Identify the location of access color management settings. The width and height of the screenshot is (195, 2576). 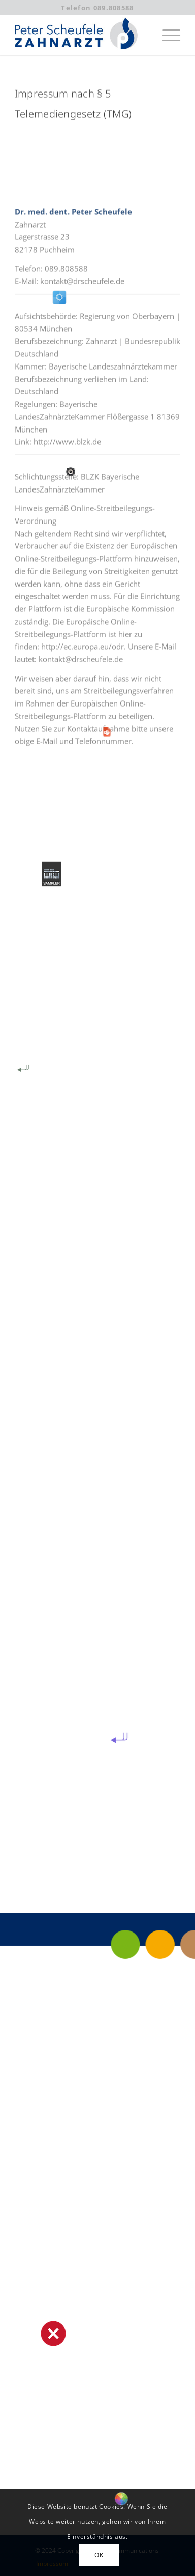
(121, 2499).